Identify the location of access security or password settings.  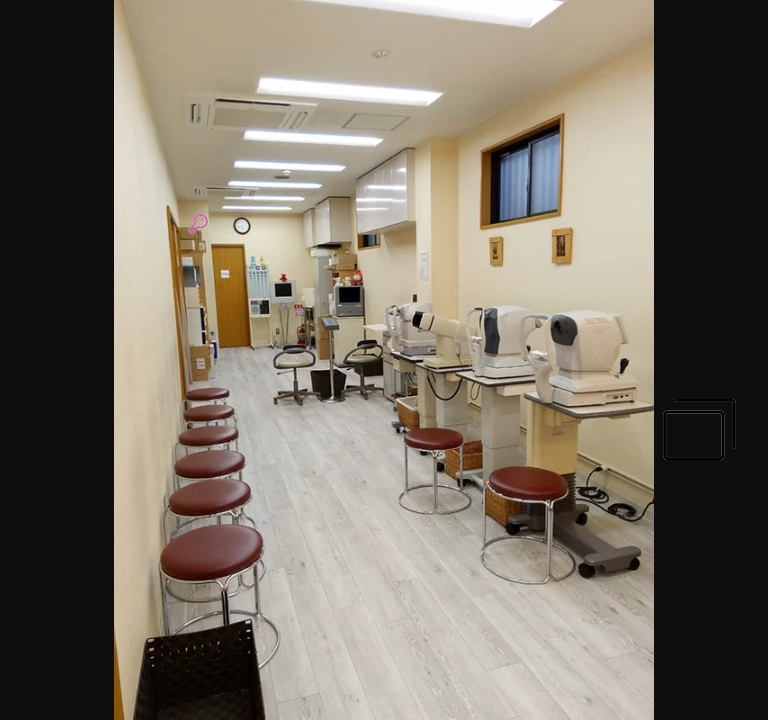
(198, 224).